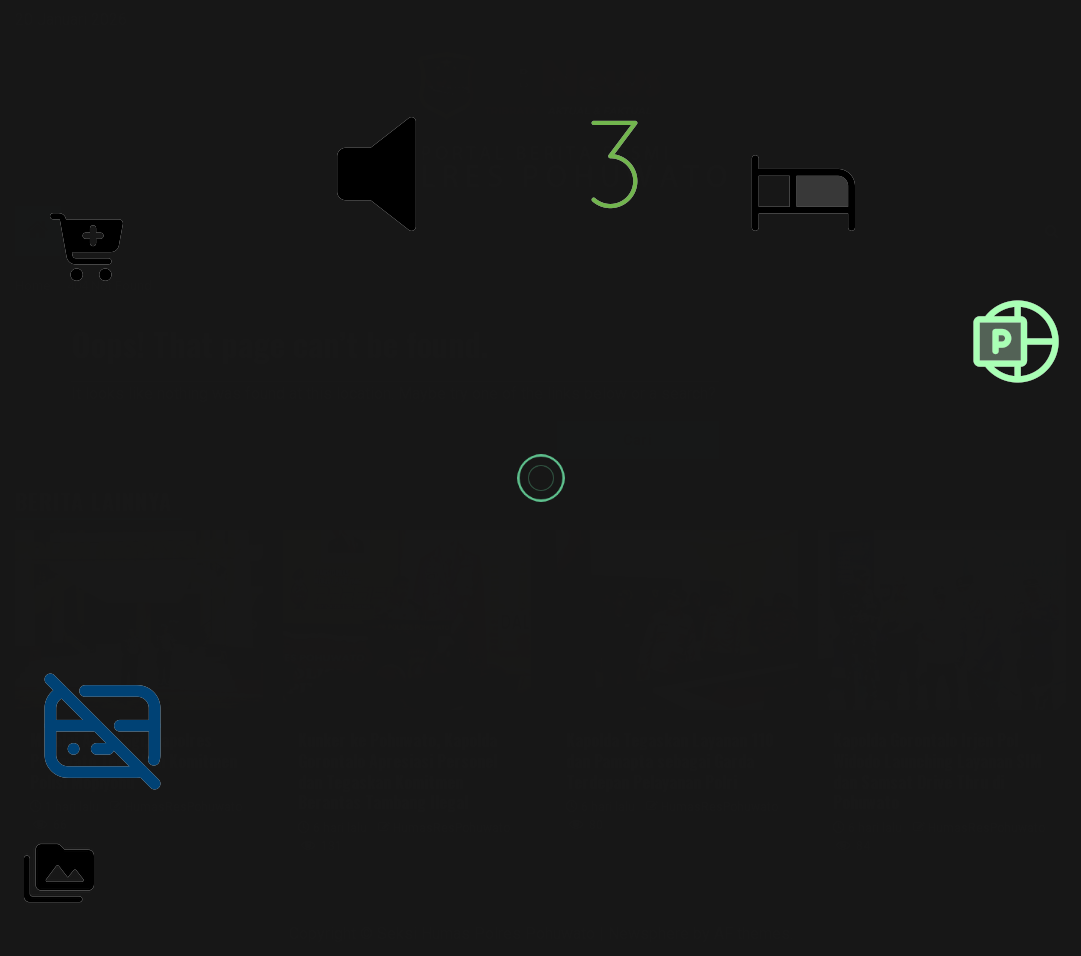 This screenshot has height=956, width=1081. I want to click on open Microsoft PowerPoint, so click(1014, 341).